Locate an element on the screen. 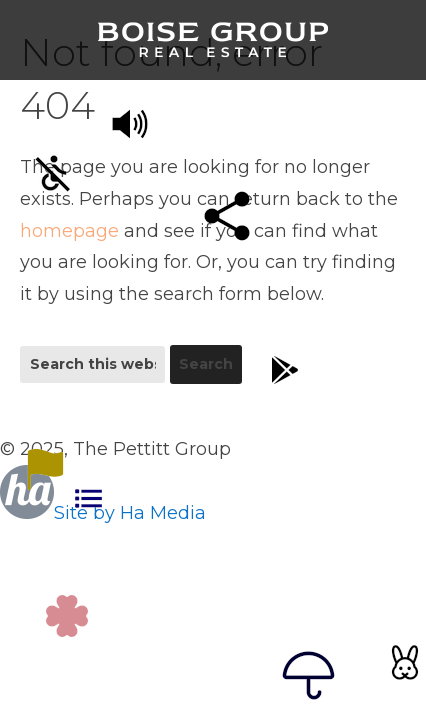 The width and height of the screenshot is (426, 720). view items in a list format is located at coordinates (88, 498).